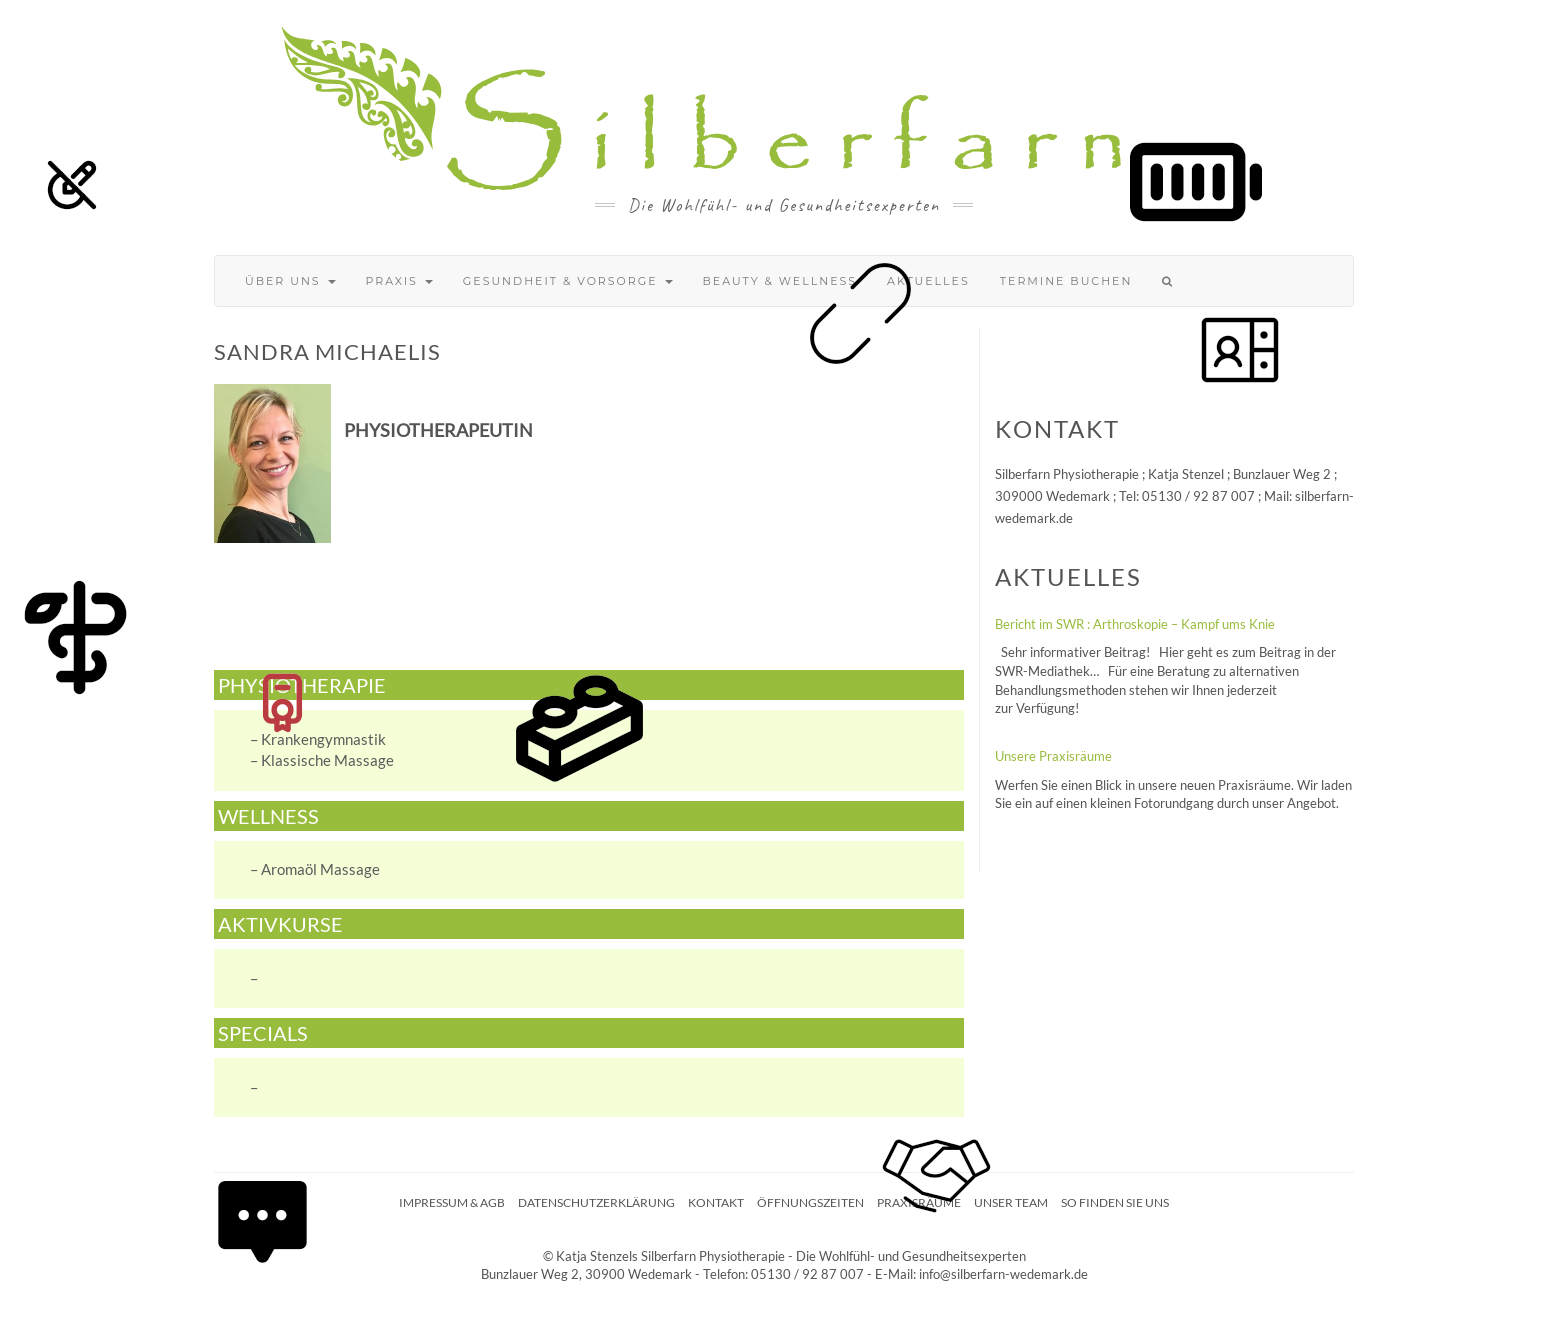 This screenshot has height=1321, width=1568. Describe the element at coordinates (282, 701) in the screenshot. I see `view certificate or credential details` at that location.